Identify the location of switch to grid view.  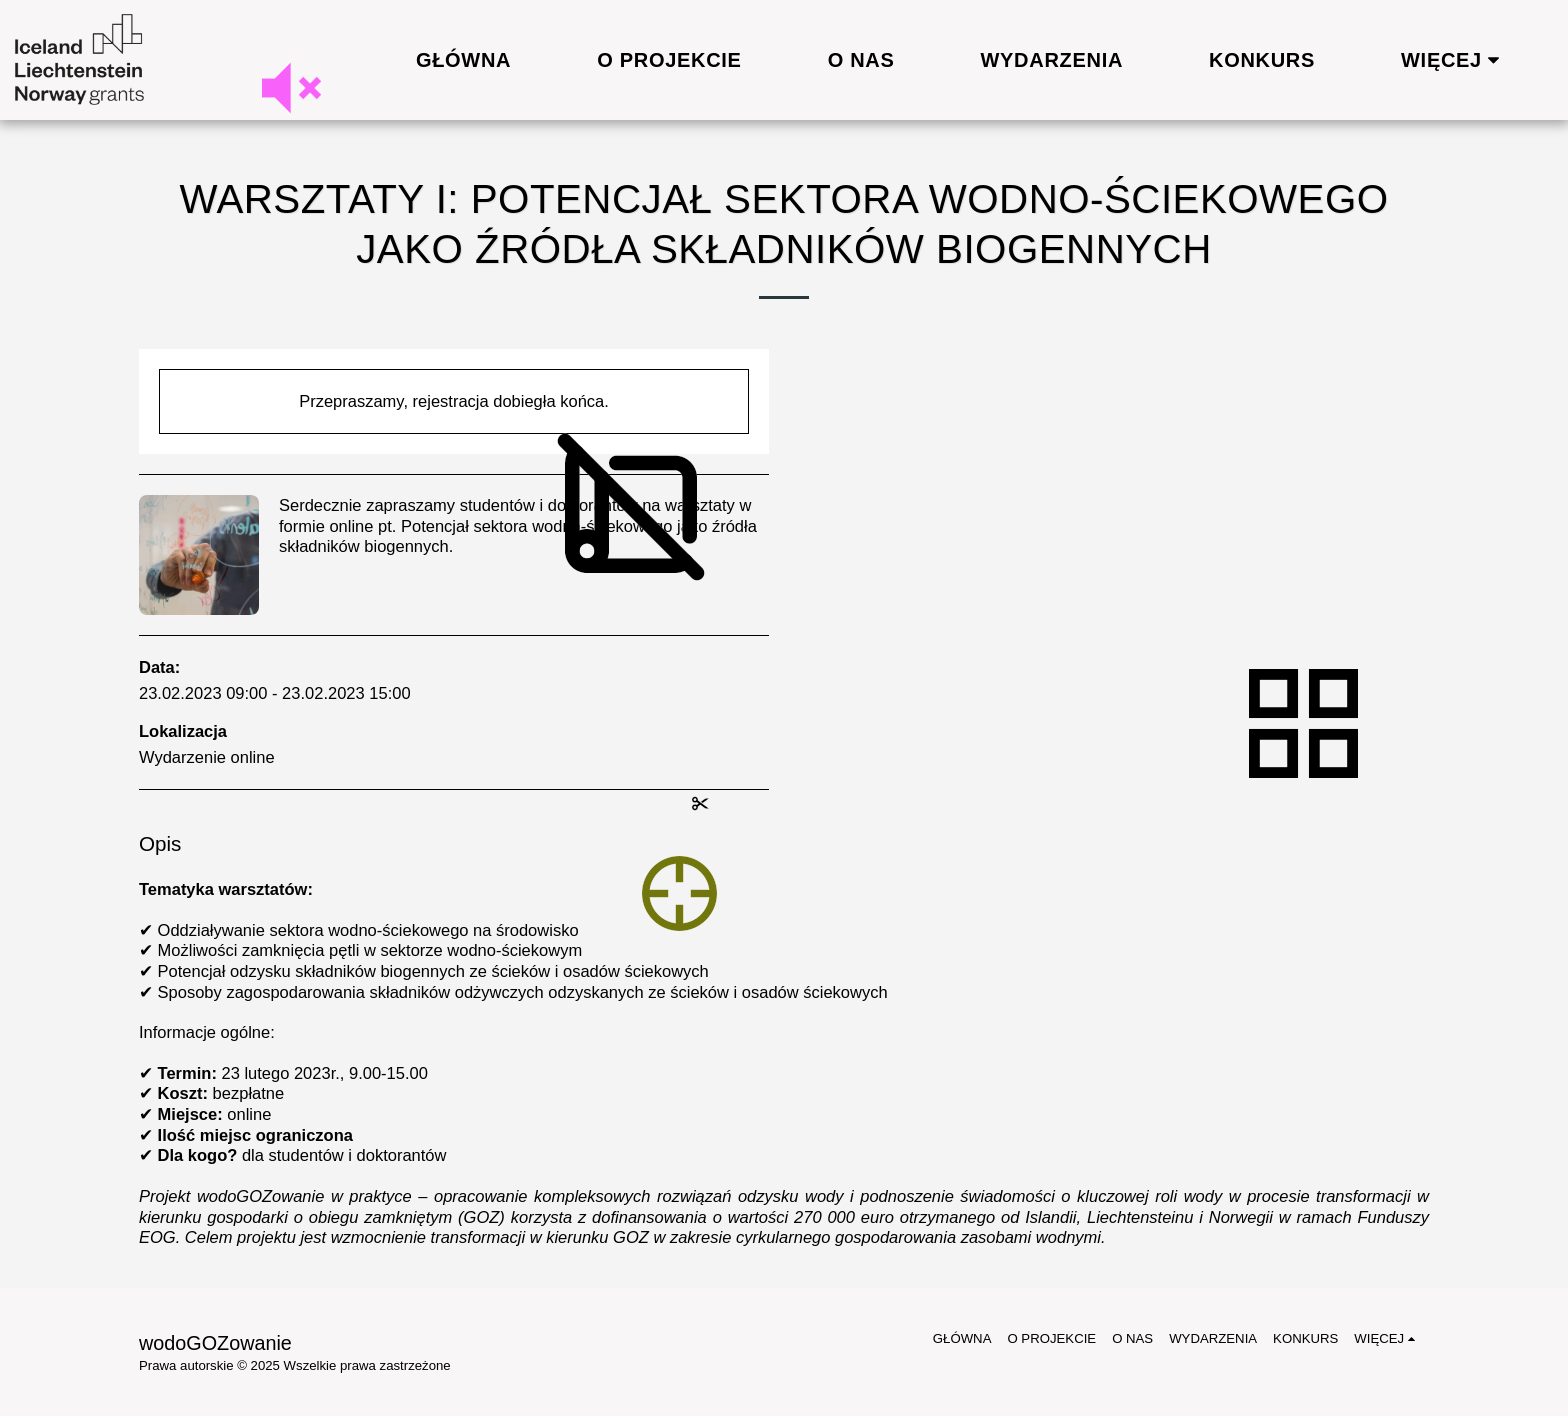
(1303, 723).